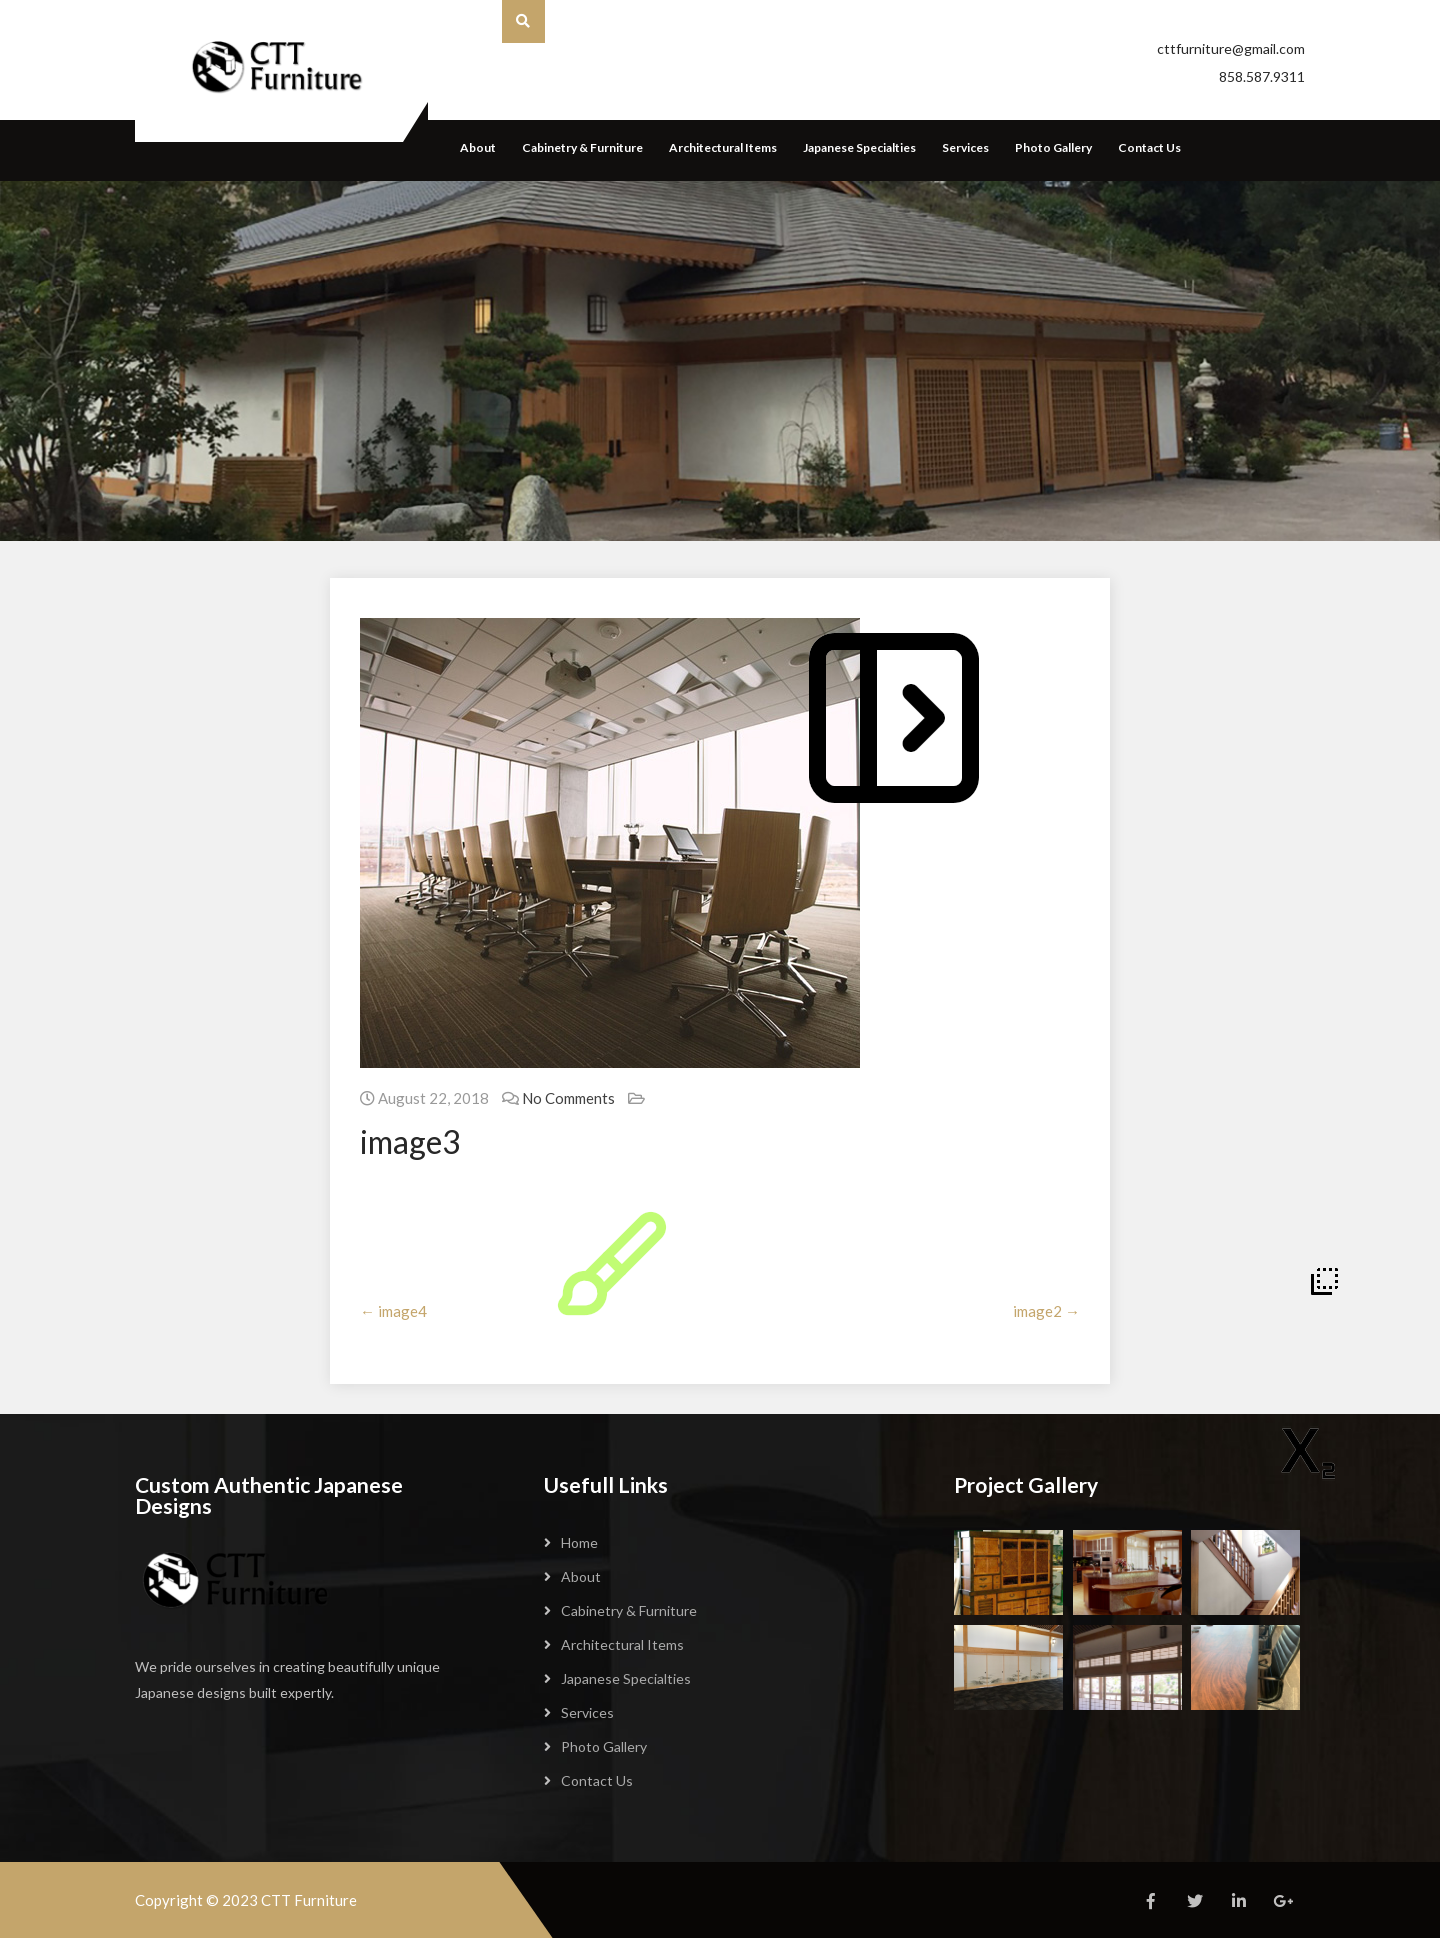  Describe the element at coordinates (894, 718) in the screenshot. I see `expand the left sidebar panel` at that location.